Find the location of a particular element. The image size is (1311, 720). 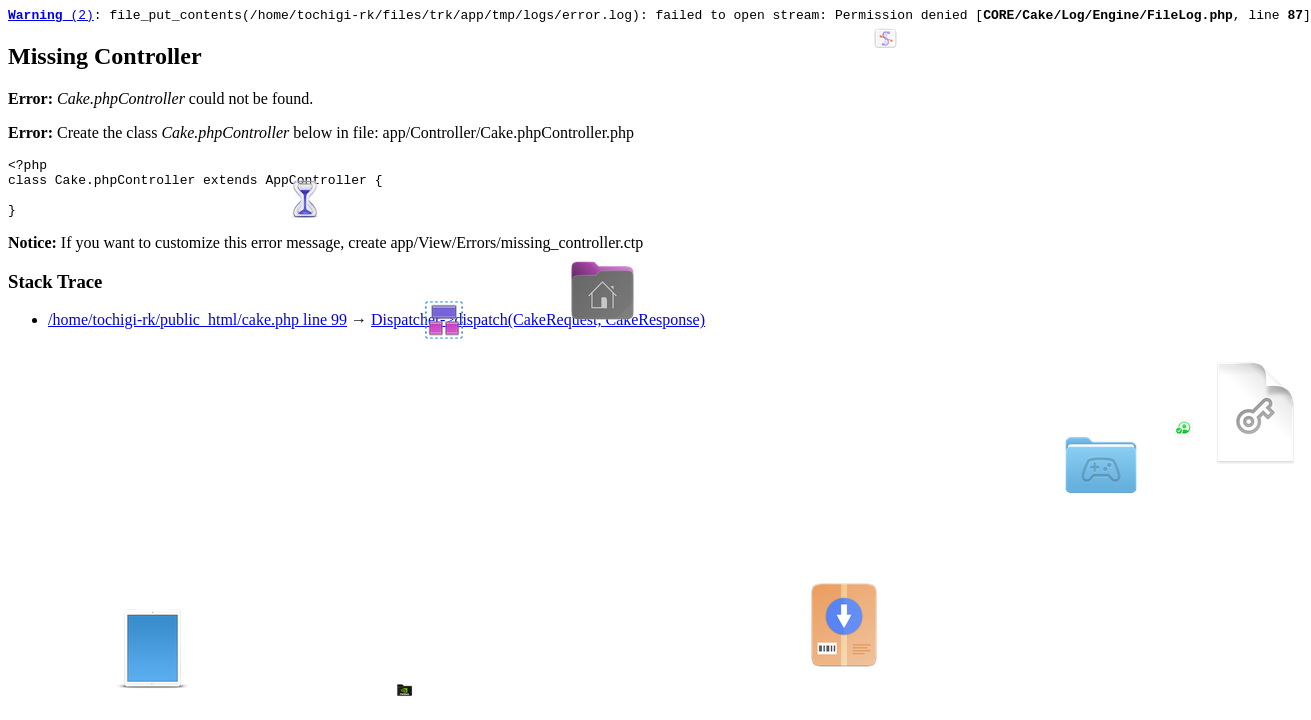

open nvidia application files folder is located at coordinates (404, 690).